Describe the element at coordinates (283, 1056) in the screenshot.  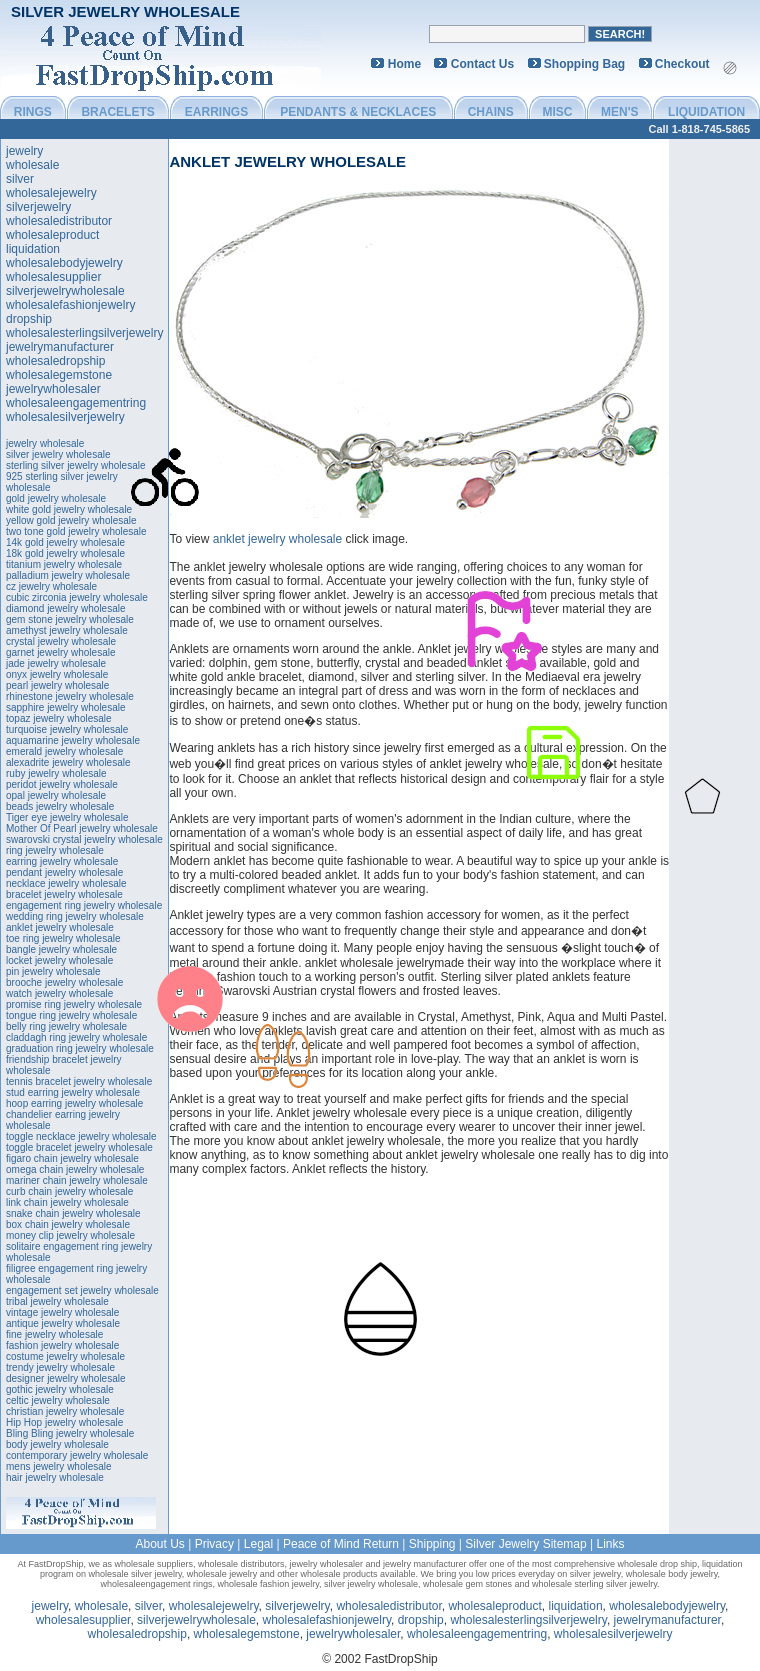
I see `view step count or walking activity` at that location.